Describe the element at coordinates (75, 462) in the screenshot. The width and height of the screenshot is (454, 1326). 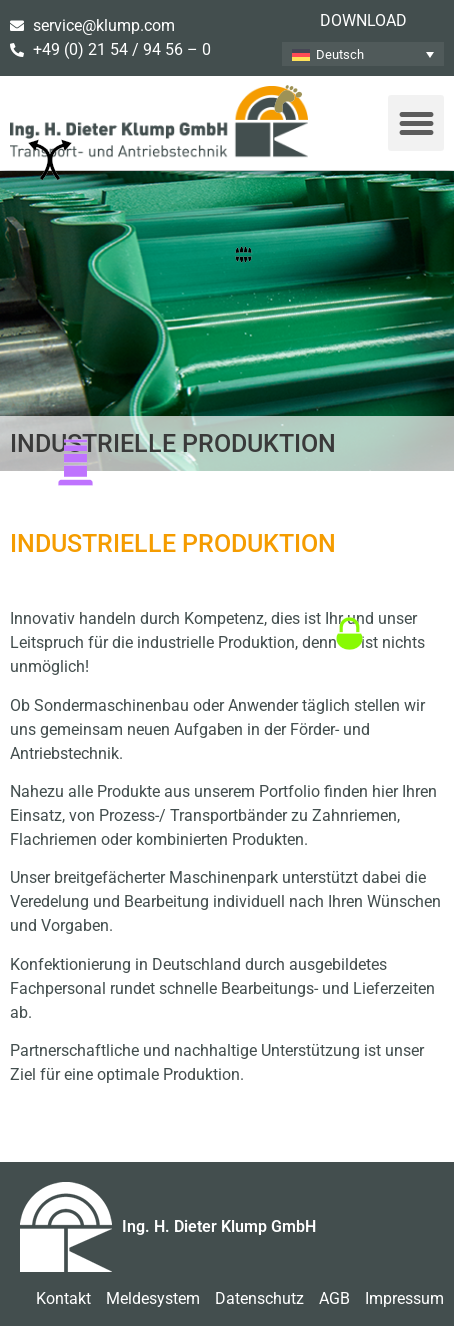
I see `set player spawn point` at that location.